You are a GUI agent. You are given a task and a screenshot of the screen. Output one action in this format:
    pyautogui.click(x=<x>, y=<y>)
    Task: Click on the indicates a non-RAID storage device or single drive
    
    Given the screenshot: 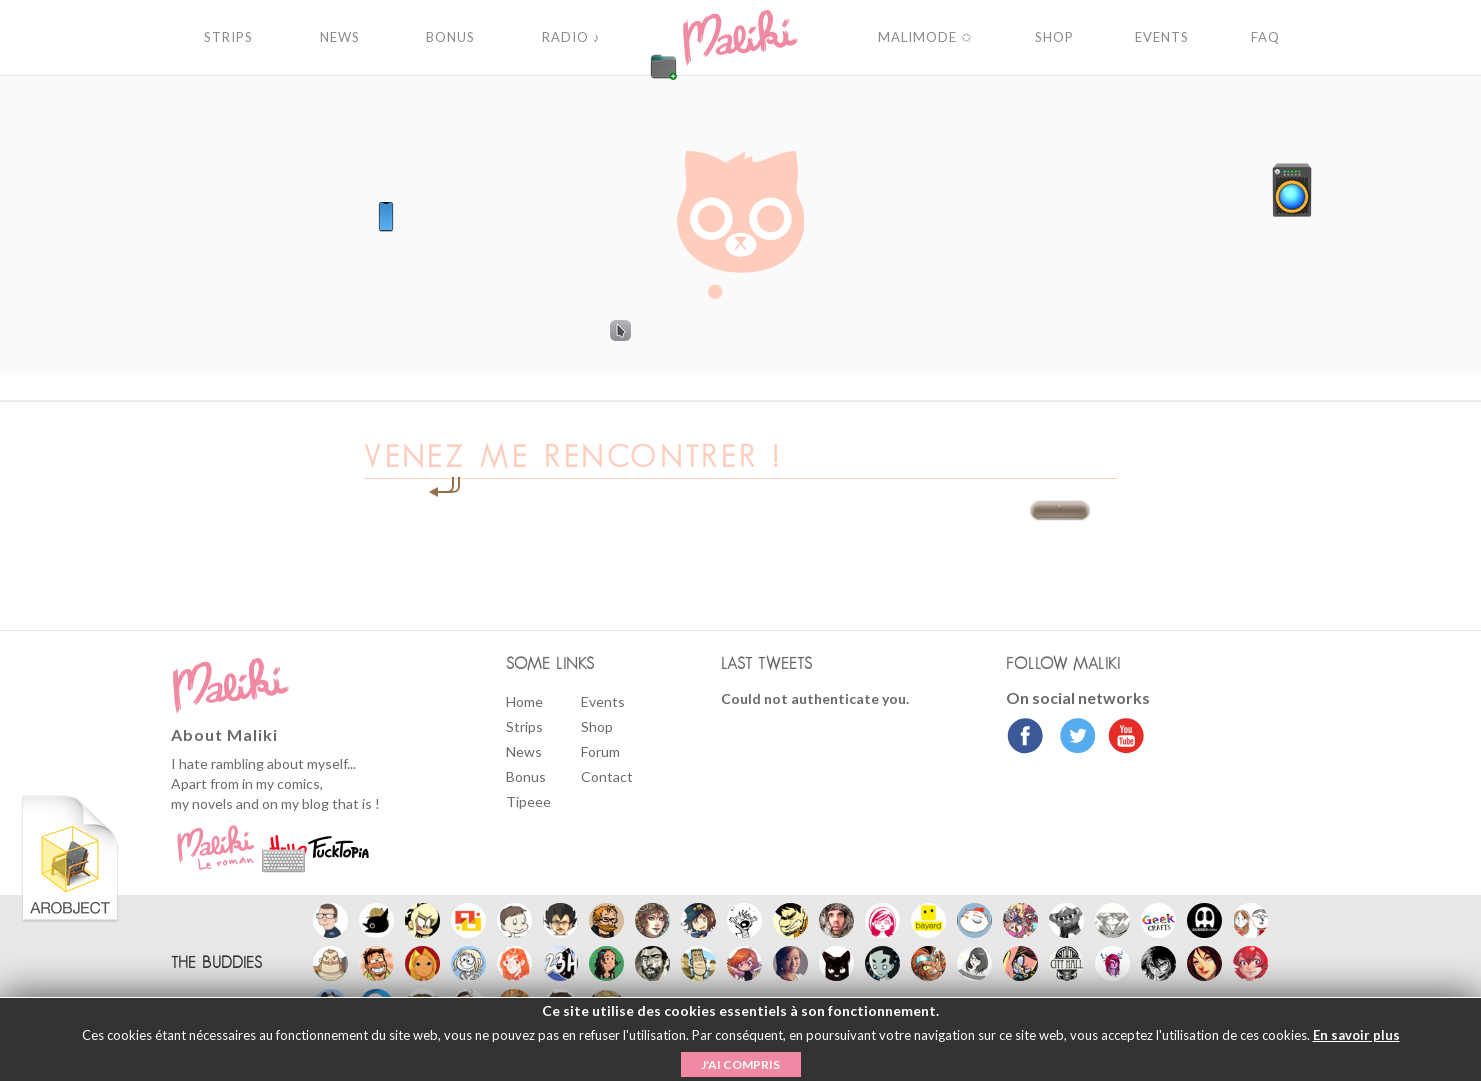 What is the action you would take?
    pyautogui.click(x=1292, y=190)
    